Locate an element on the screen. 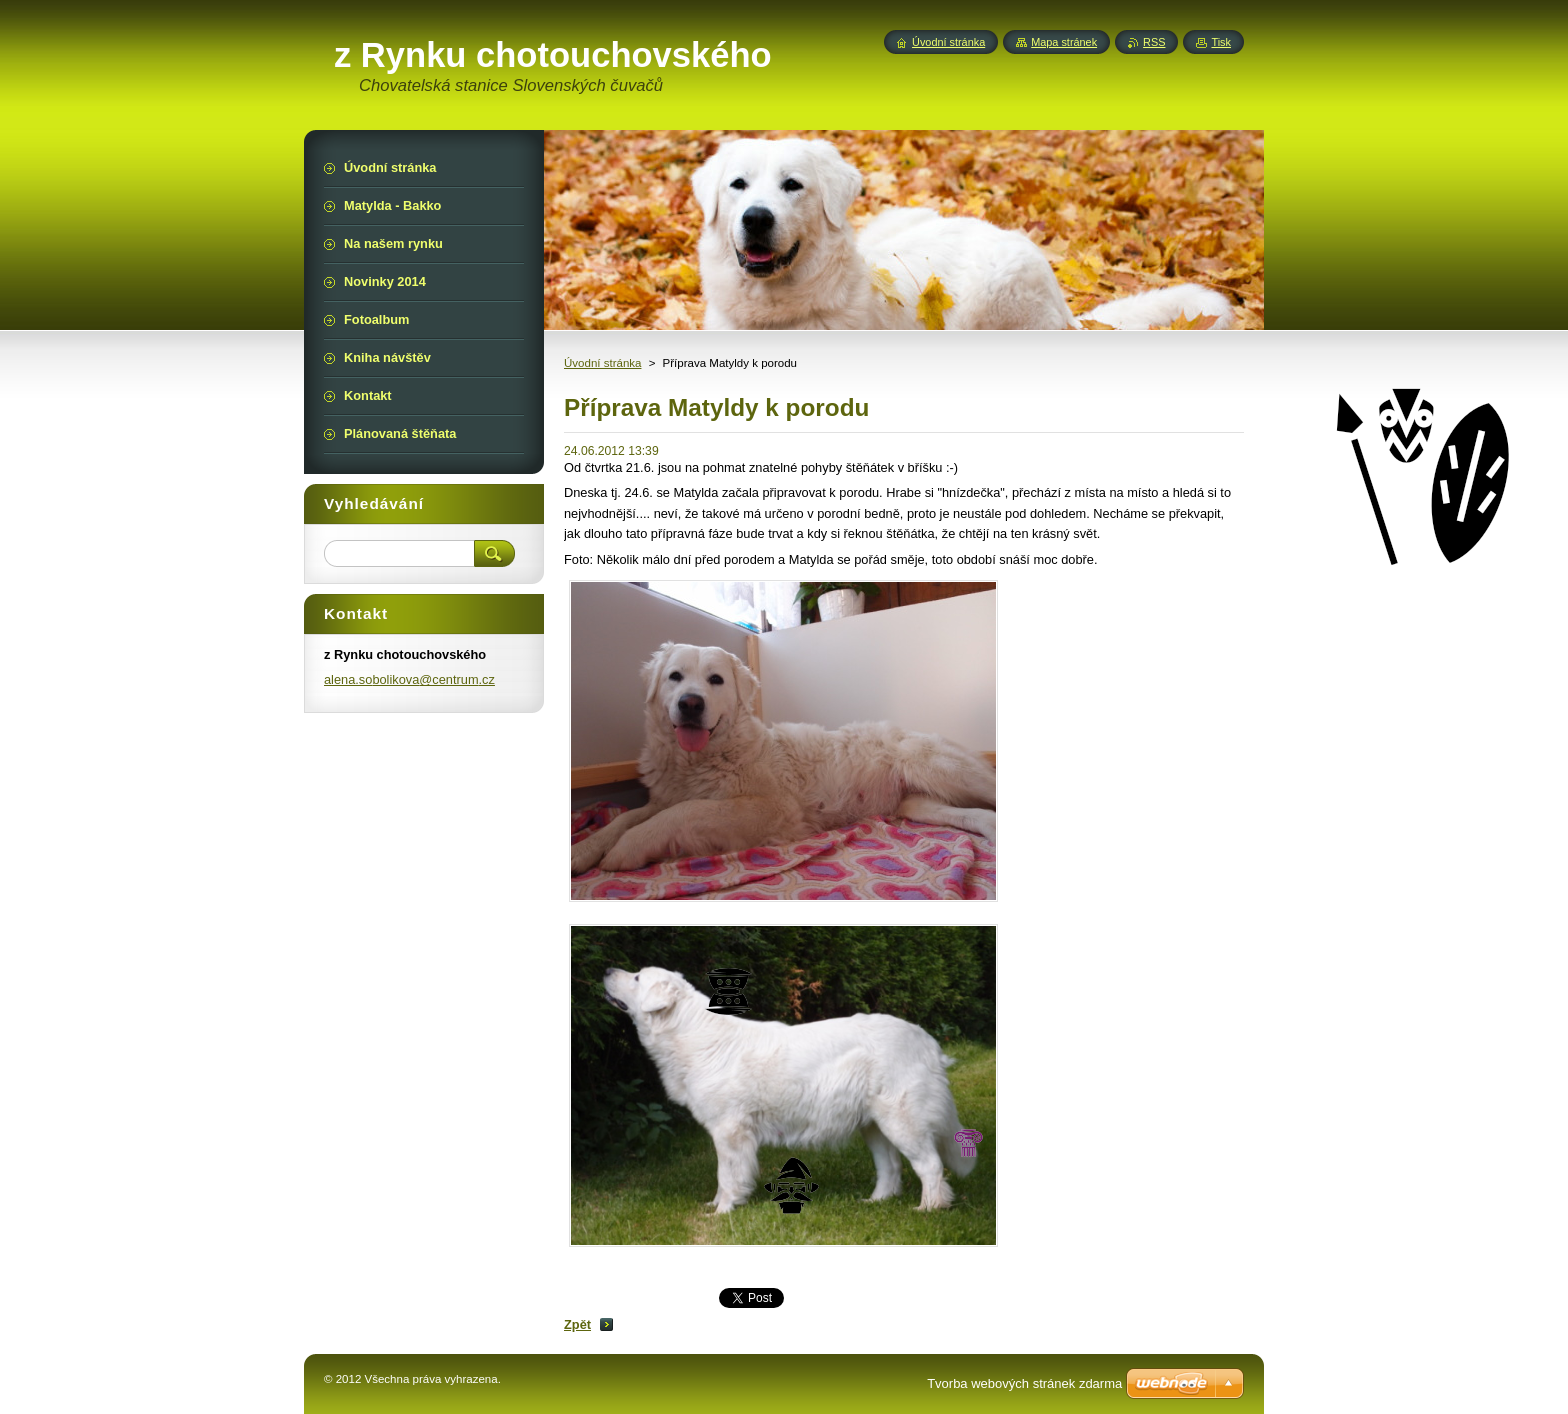  view classical architecture or history content is located at coordinates (968, 1142).